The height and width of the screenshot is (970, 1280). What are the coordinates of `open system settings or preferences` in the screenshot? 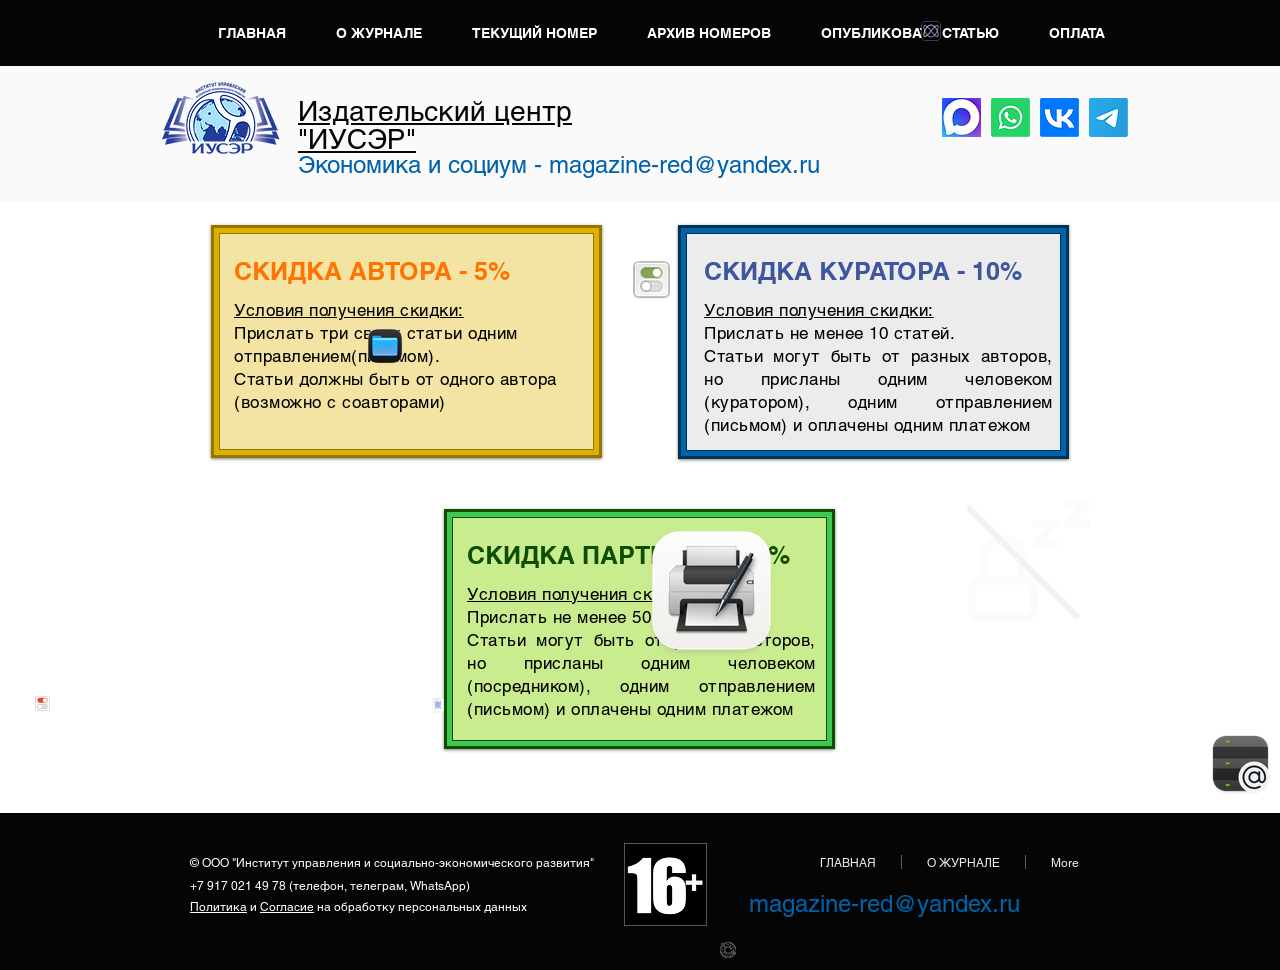 It's located at (651, 279).